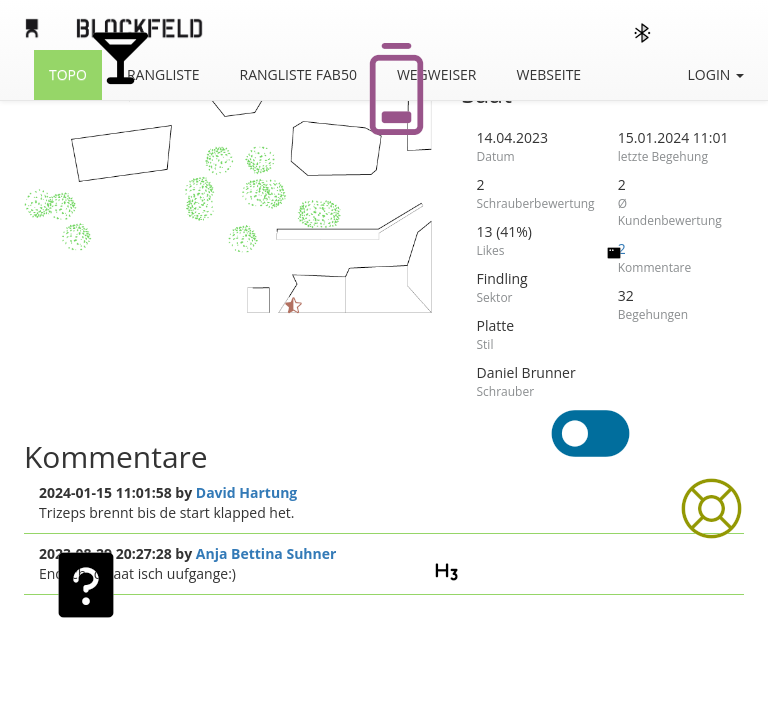 The height and width of the screenshot is (720, 768). Describe the element at coordinates (590, 433) in the screenshot. I see `toggle switch in off position` at that location.